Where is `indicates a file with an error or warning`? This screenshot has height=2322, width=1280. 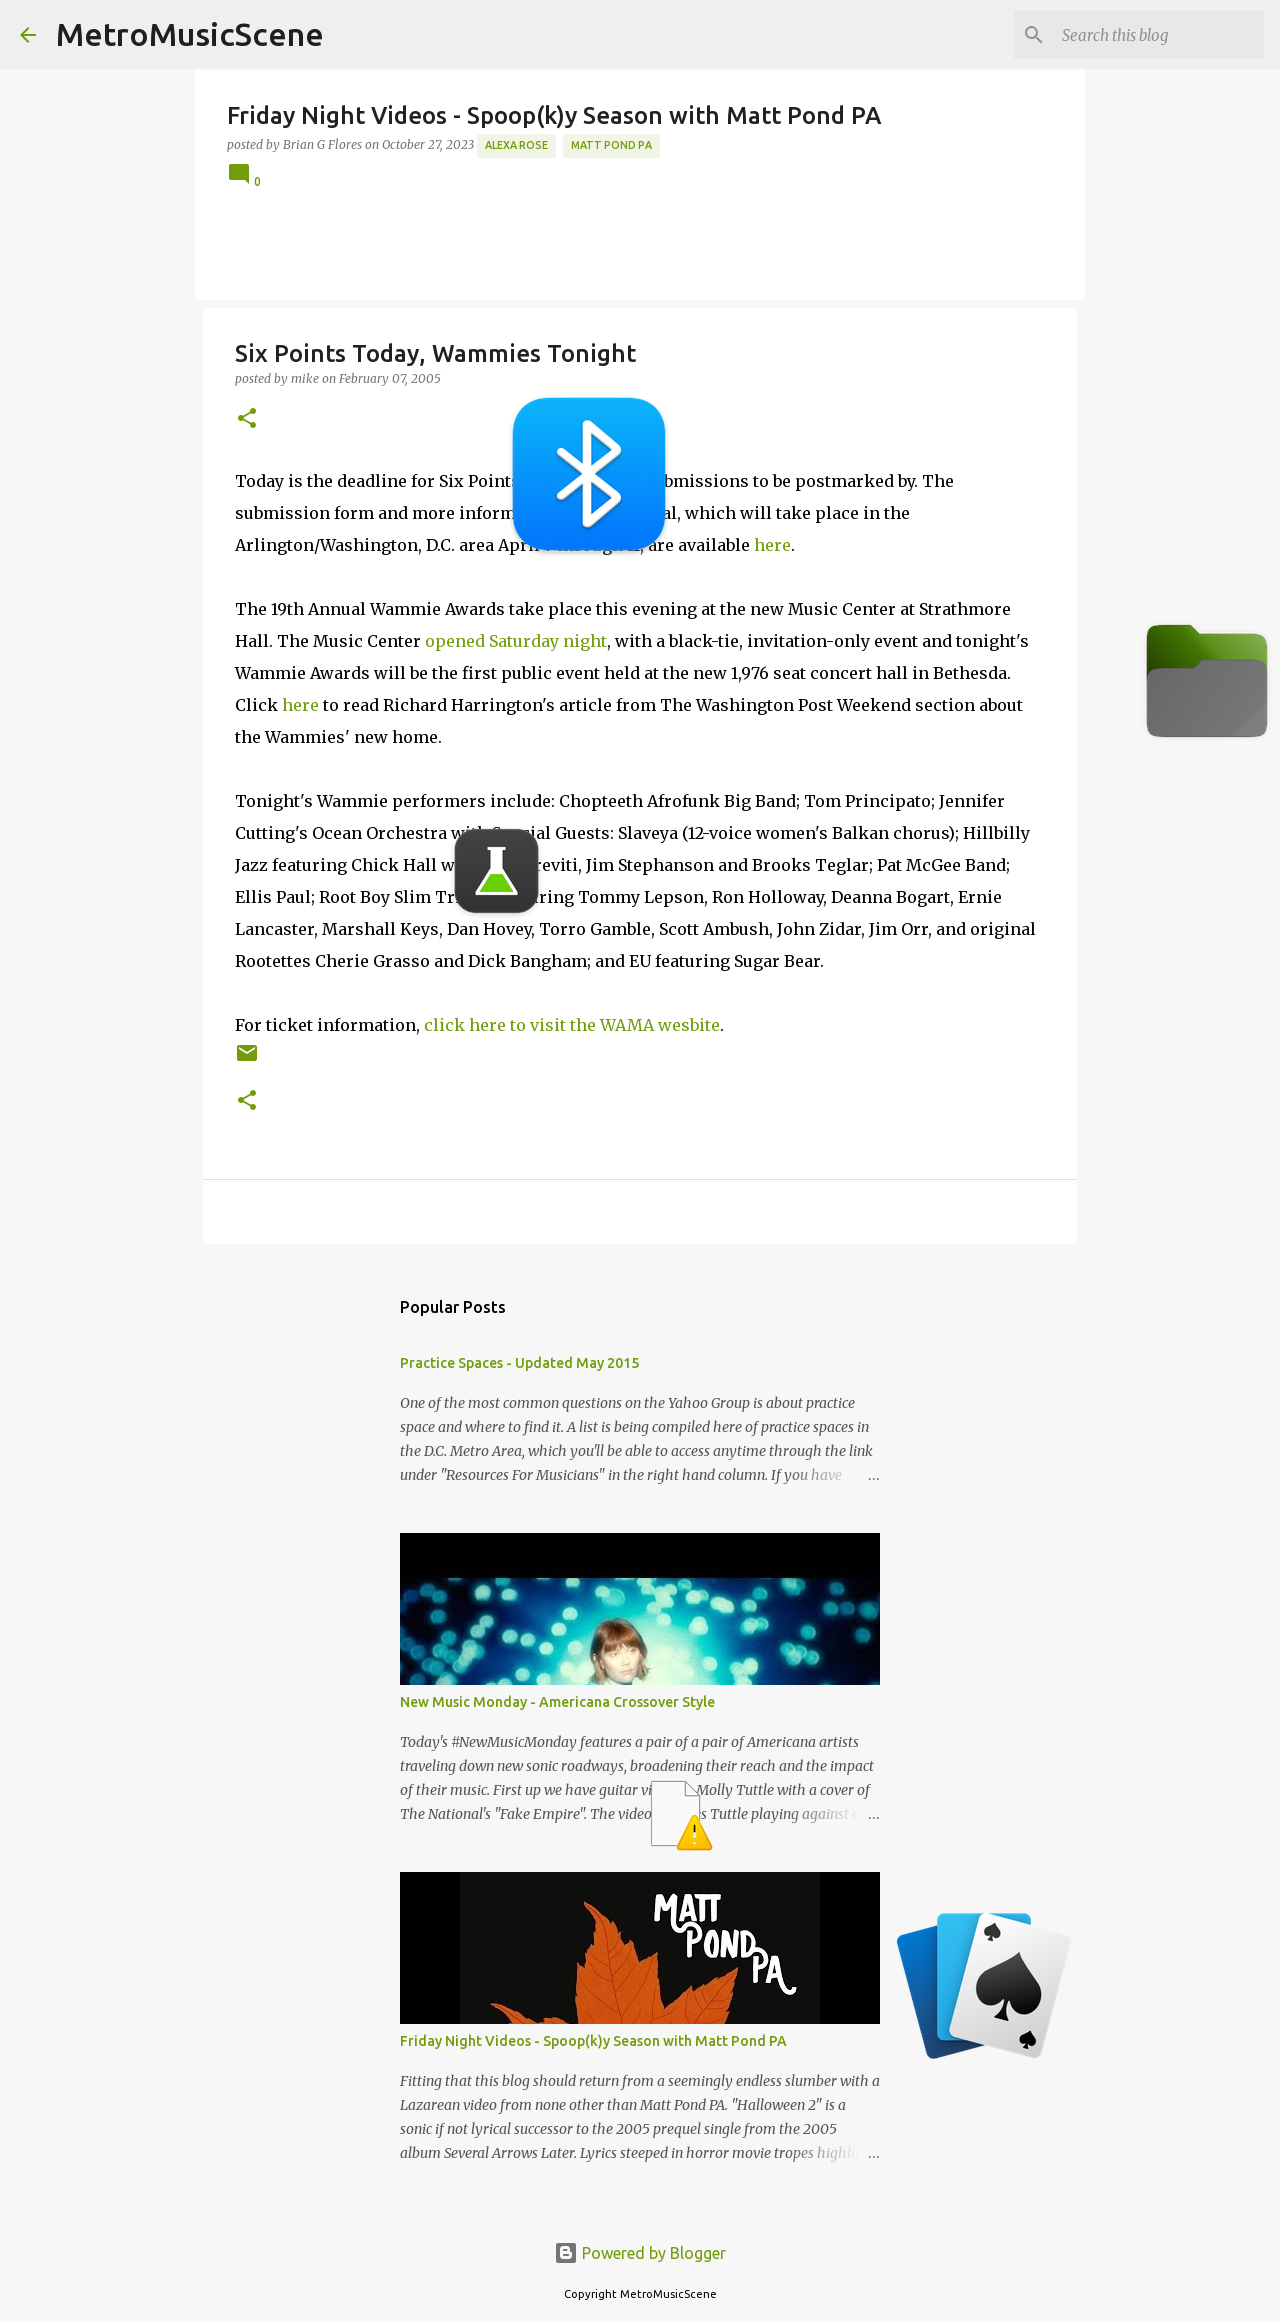
indicates a file with an error or warning is located at coordinates (675, 1813).